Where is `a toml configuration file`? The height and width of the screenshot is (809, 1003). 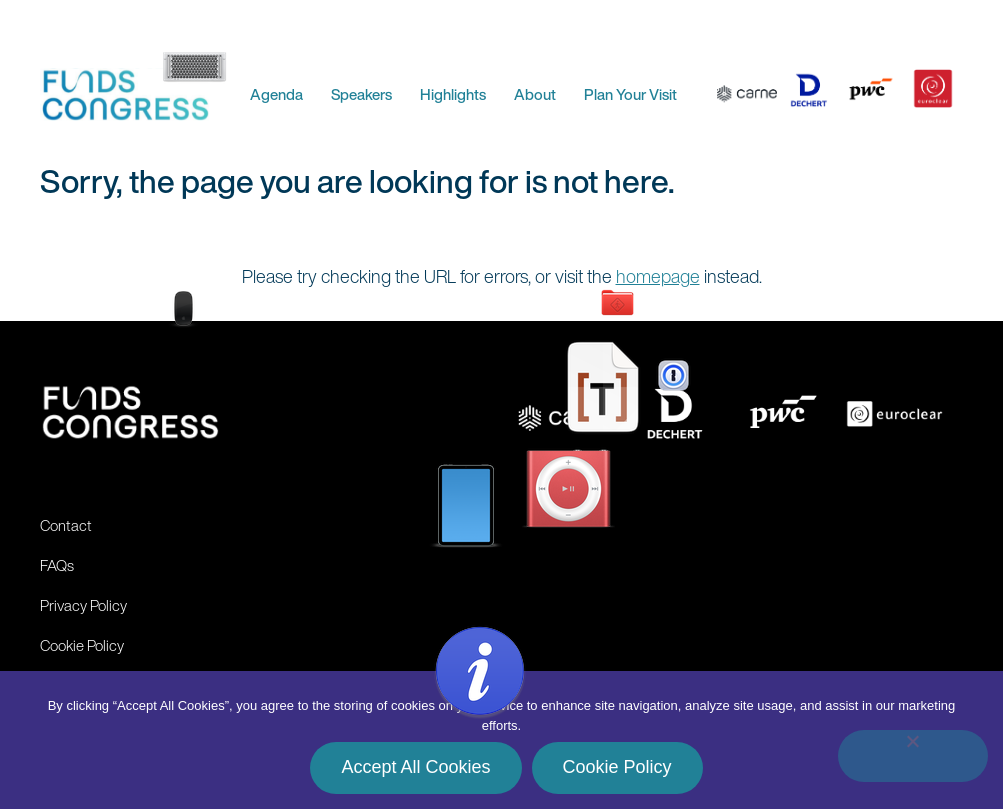
a toml configuration file is located at coordinates (603, 387).